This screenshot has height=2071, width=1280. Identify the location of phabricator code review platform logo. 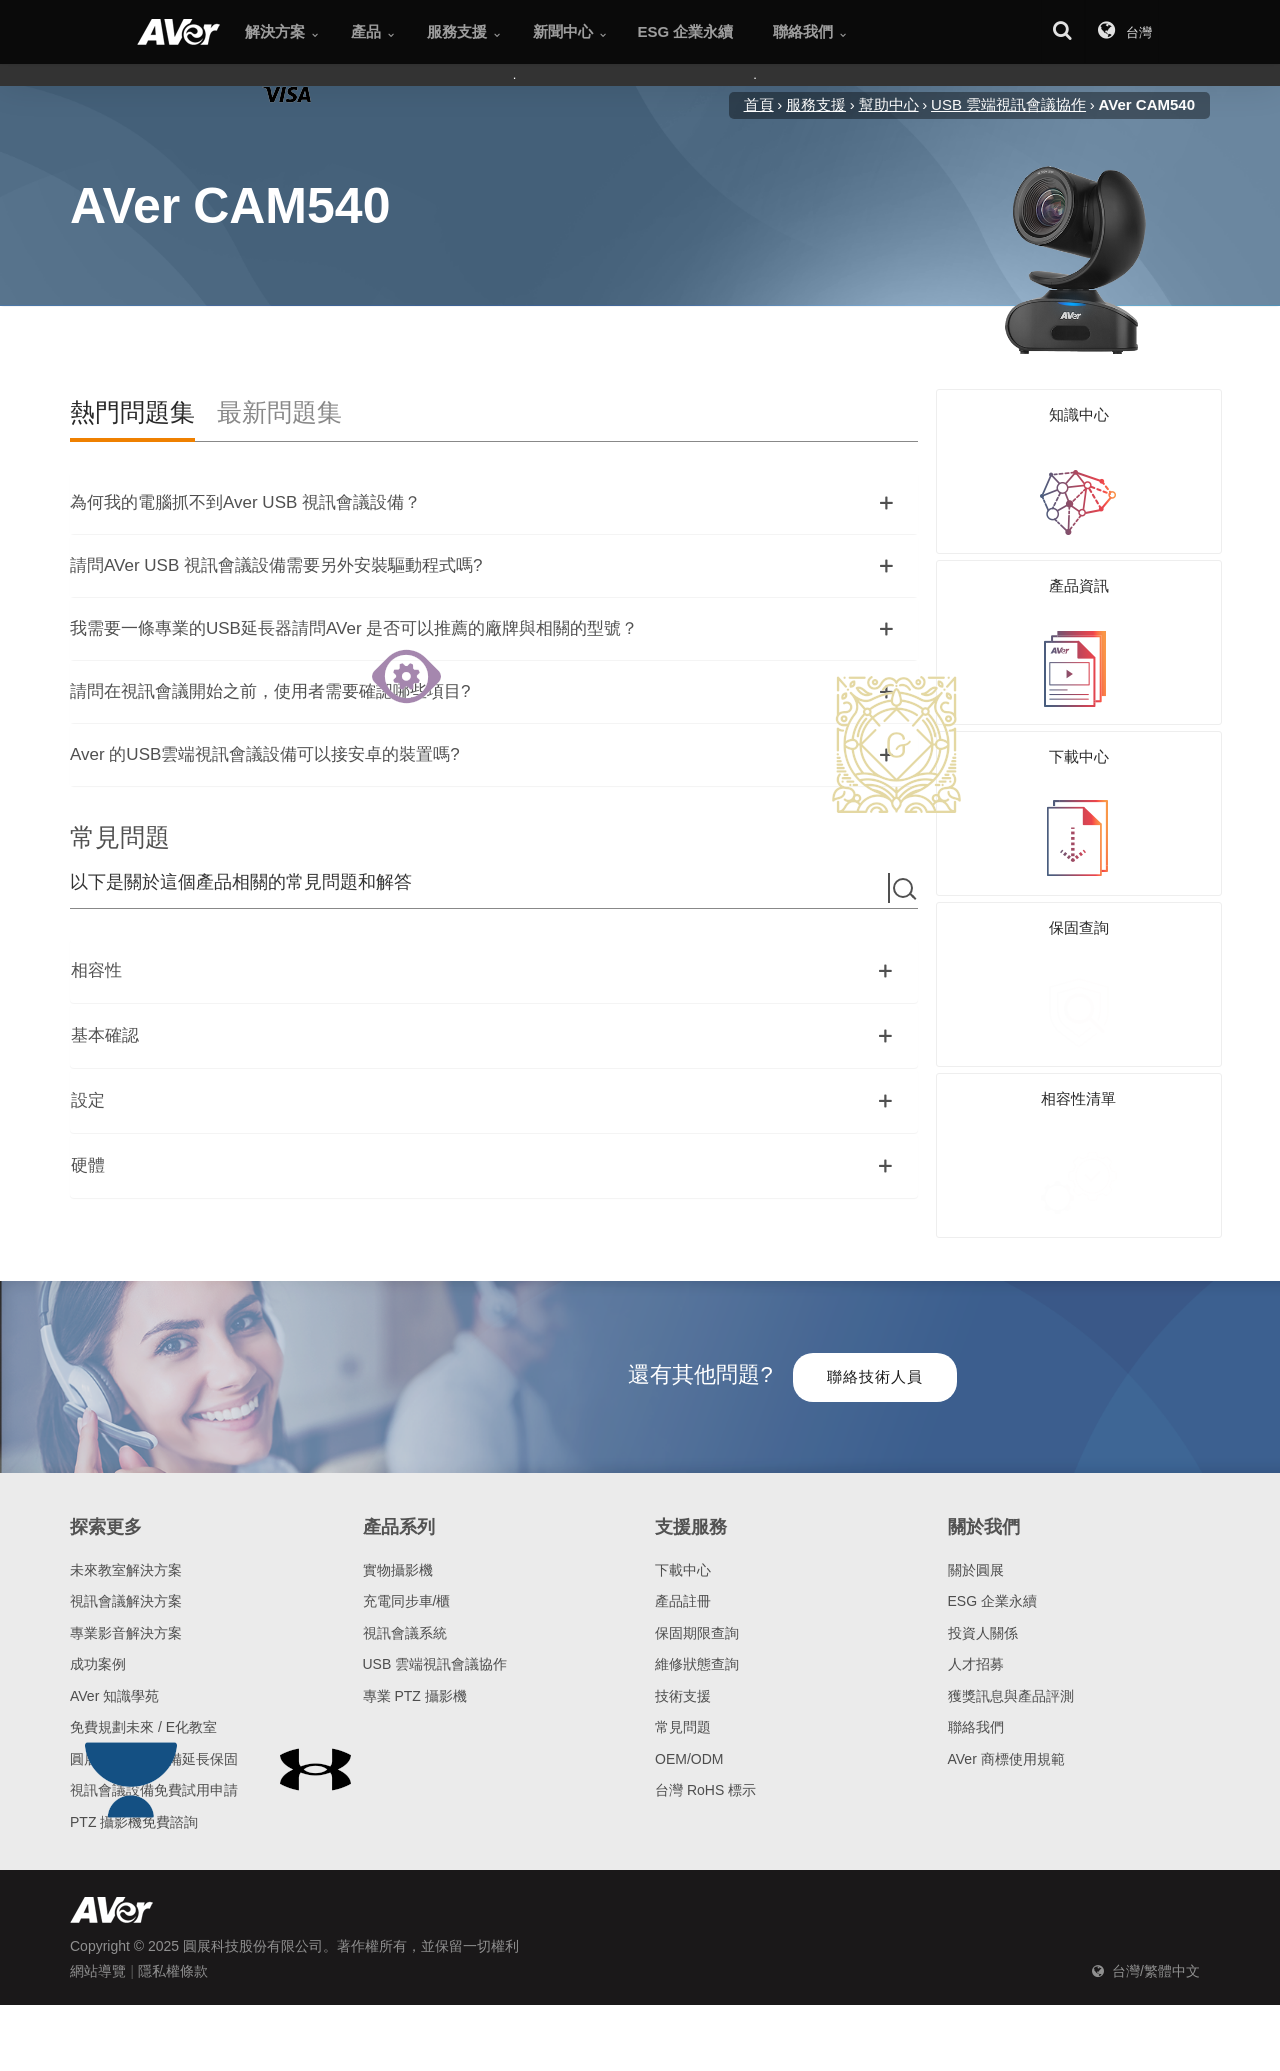
(406, 676).